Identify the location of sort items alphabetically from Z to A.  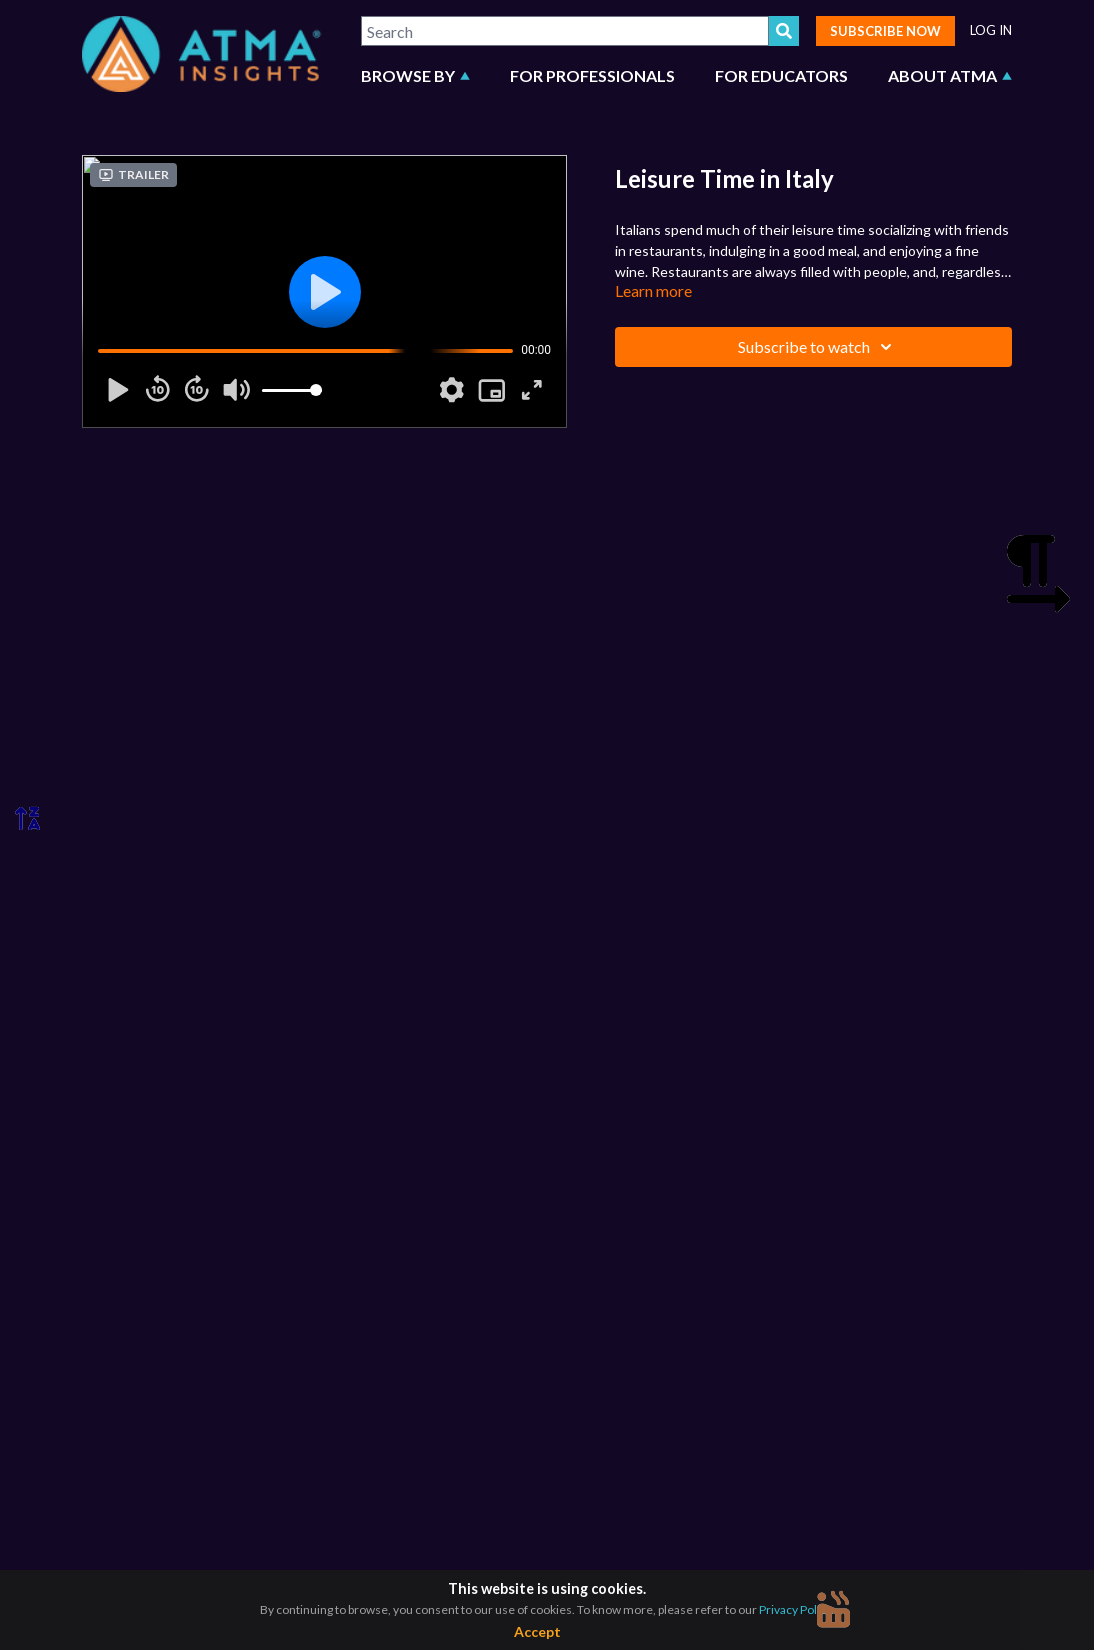
(27, 818).